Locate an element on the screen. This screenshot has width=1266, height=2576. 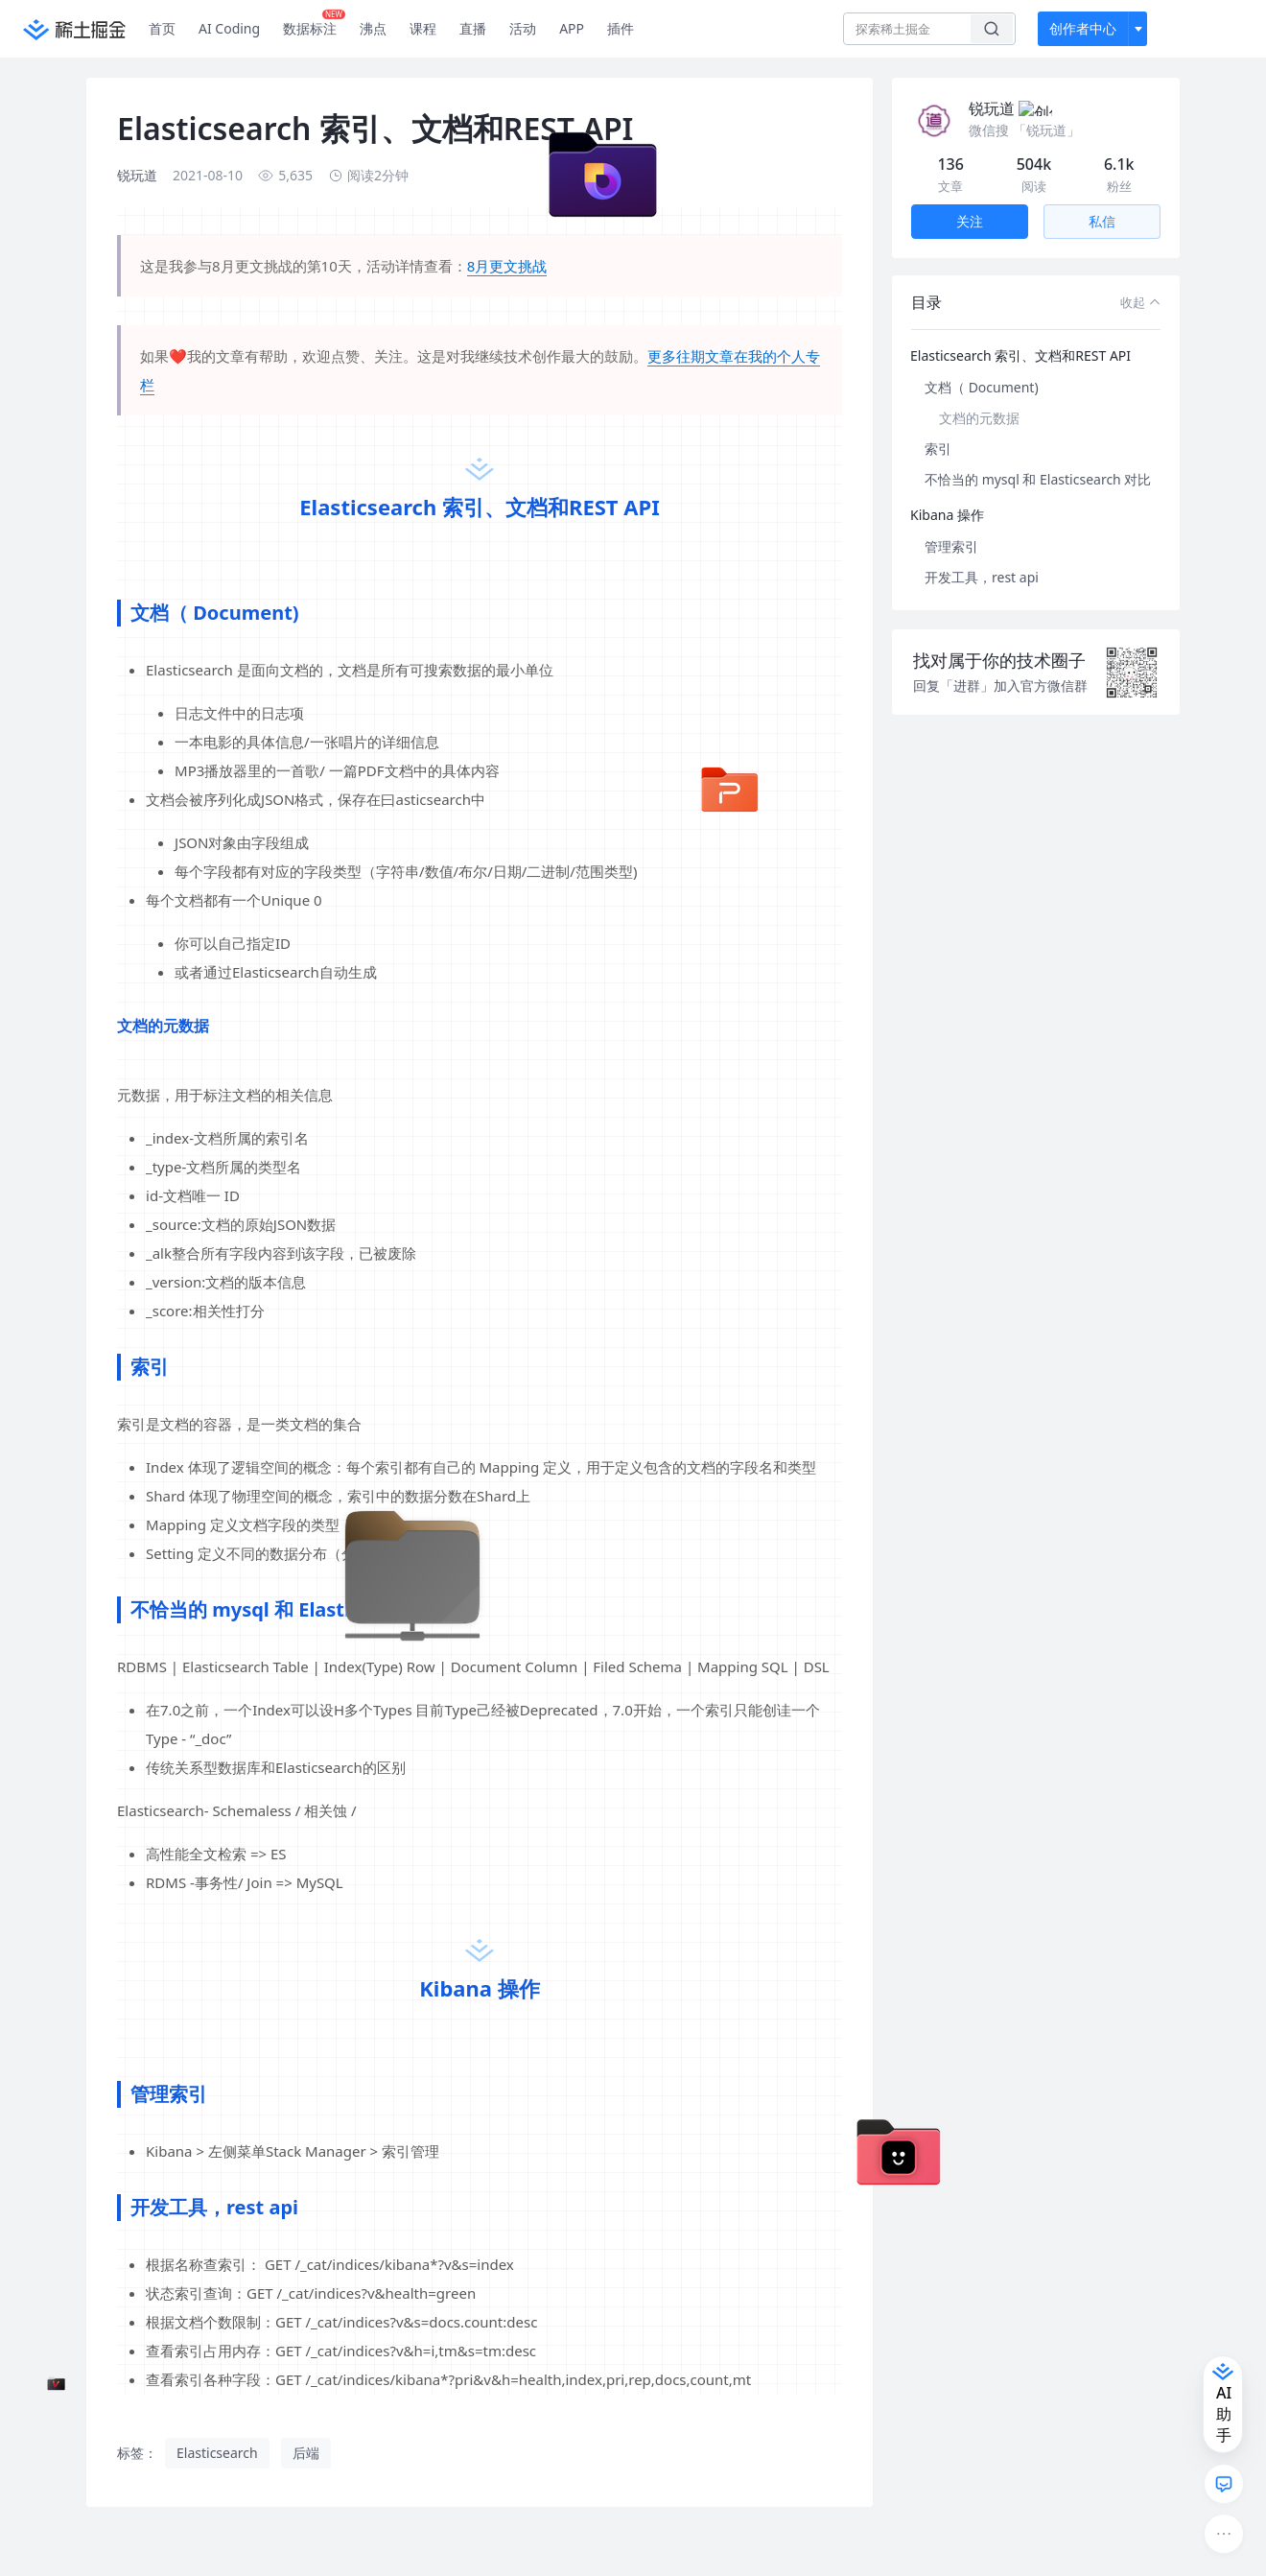
open adobe creative cloud files folder is located at coordinates (898, 2154).